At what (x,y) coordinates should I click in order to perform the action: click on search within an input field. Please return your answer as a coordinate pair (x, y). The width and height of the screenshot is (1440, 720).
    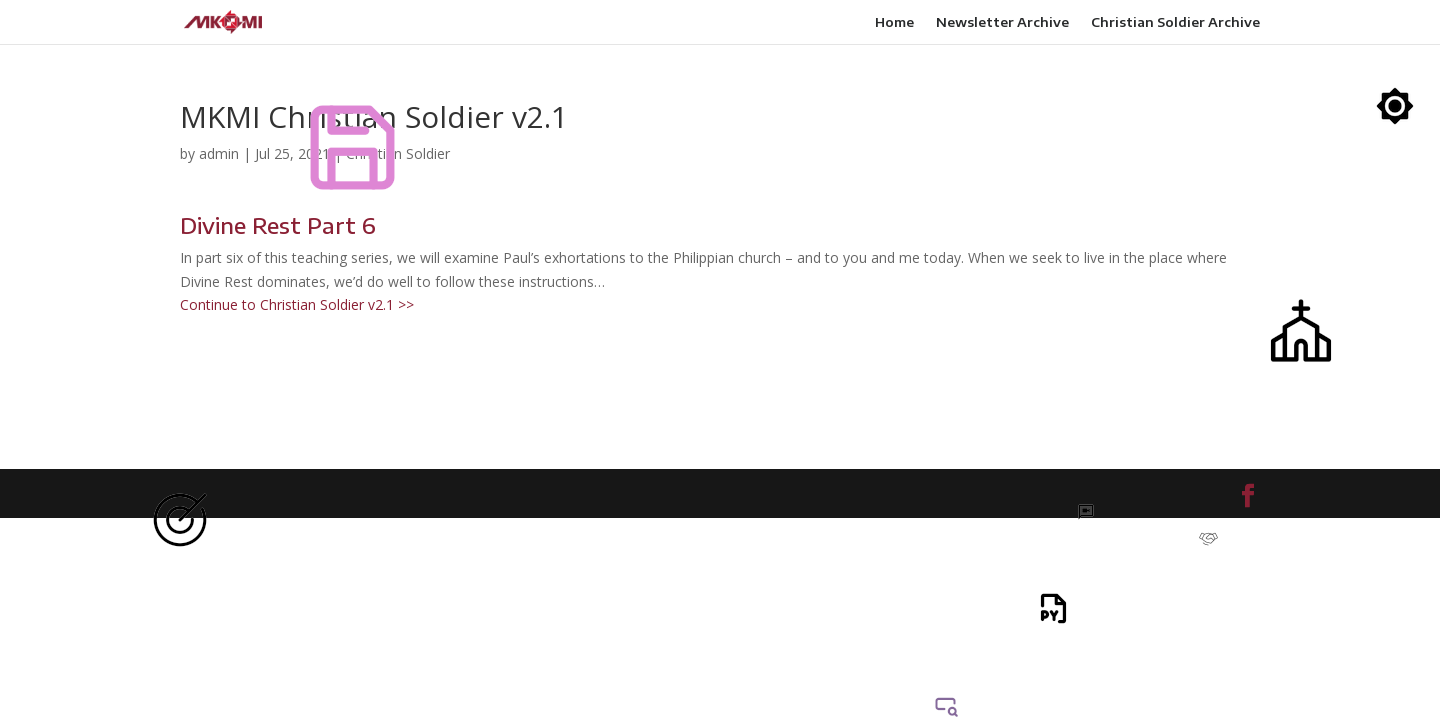
    Looking at the image, I should click on (945, 704).